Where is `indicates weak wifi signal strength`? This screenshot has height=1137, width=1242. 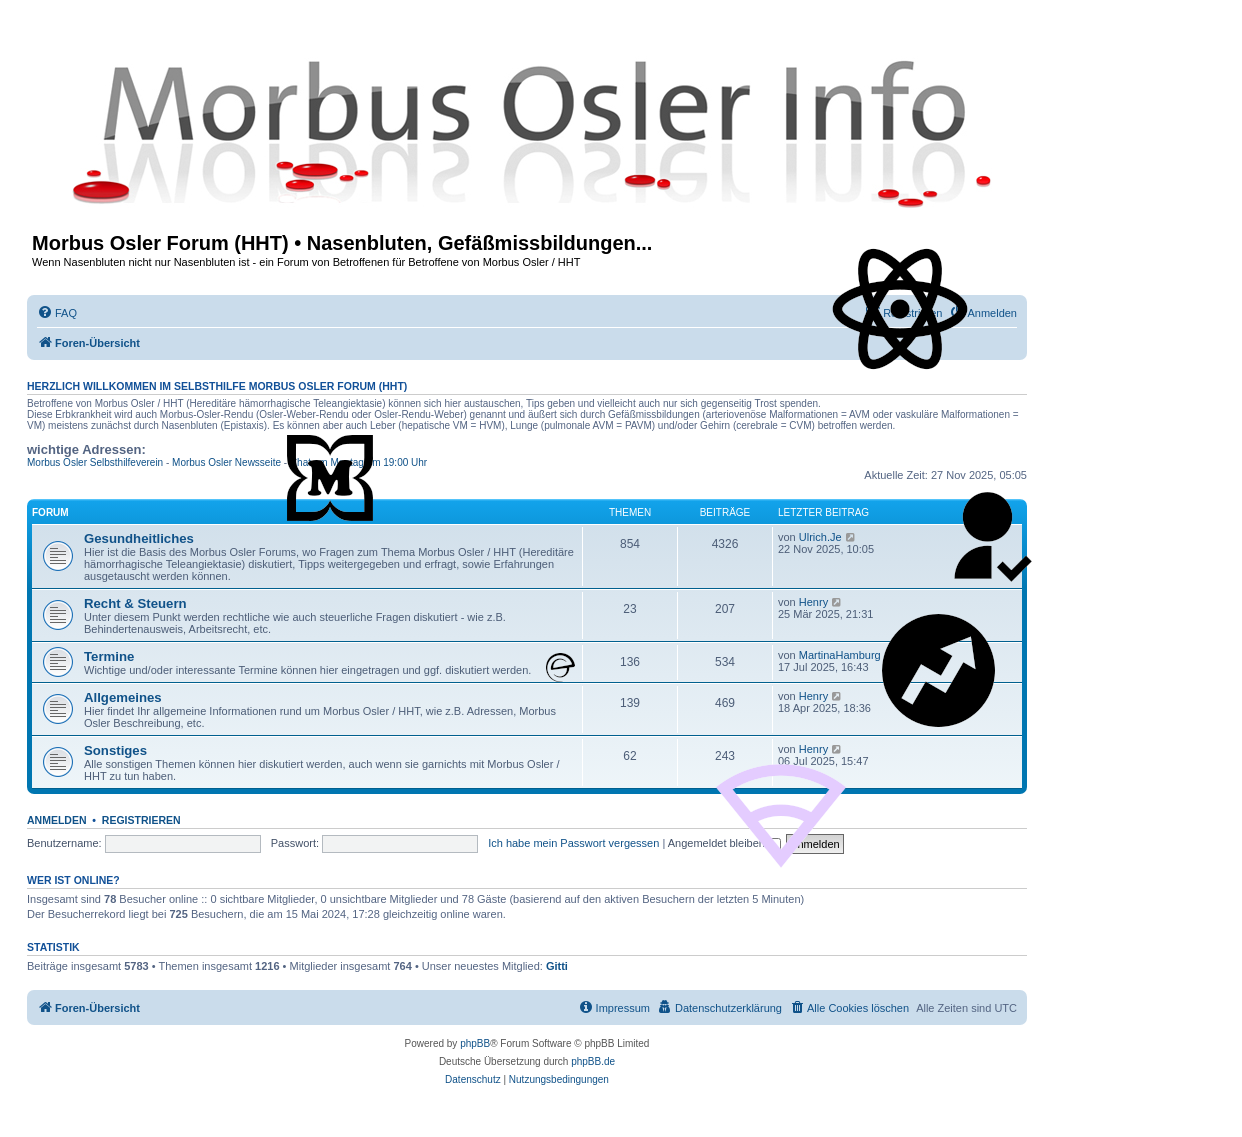
indicates weak wifi signal strength is located at coordinates (781, 816).